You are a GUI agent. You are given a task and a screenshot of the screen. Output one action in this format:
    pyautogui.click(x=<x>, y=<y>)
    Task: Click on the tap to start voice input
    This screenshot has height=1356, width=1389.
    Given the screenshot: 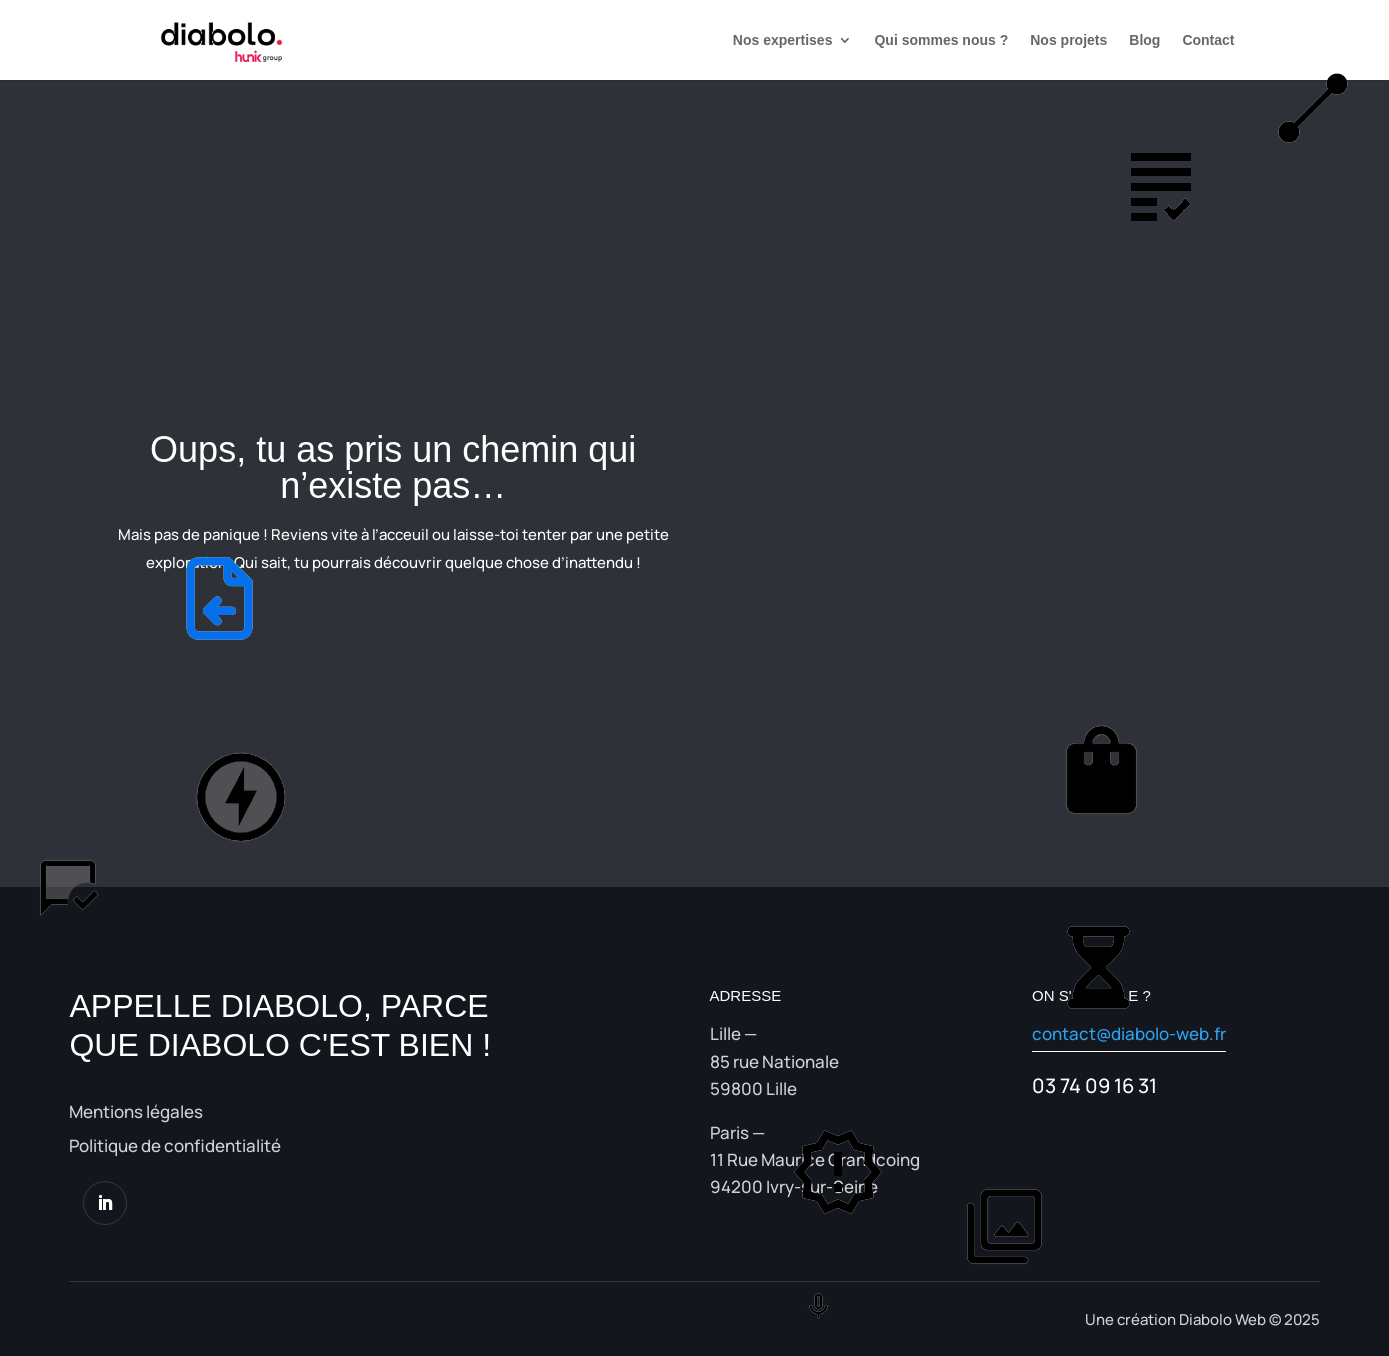 What is the action you would take?
    pyautogui.click(x=818, y=1306)
    